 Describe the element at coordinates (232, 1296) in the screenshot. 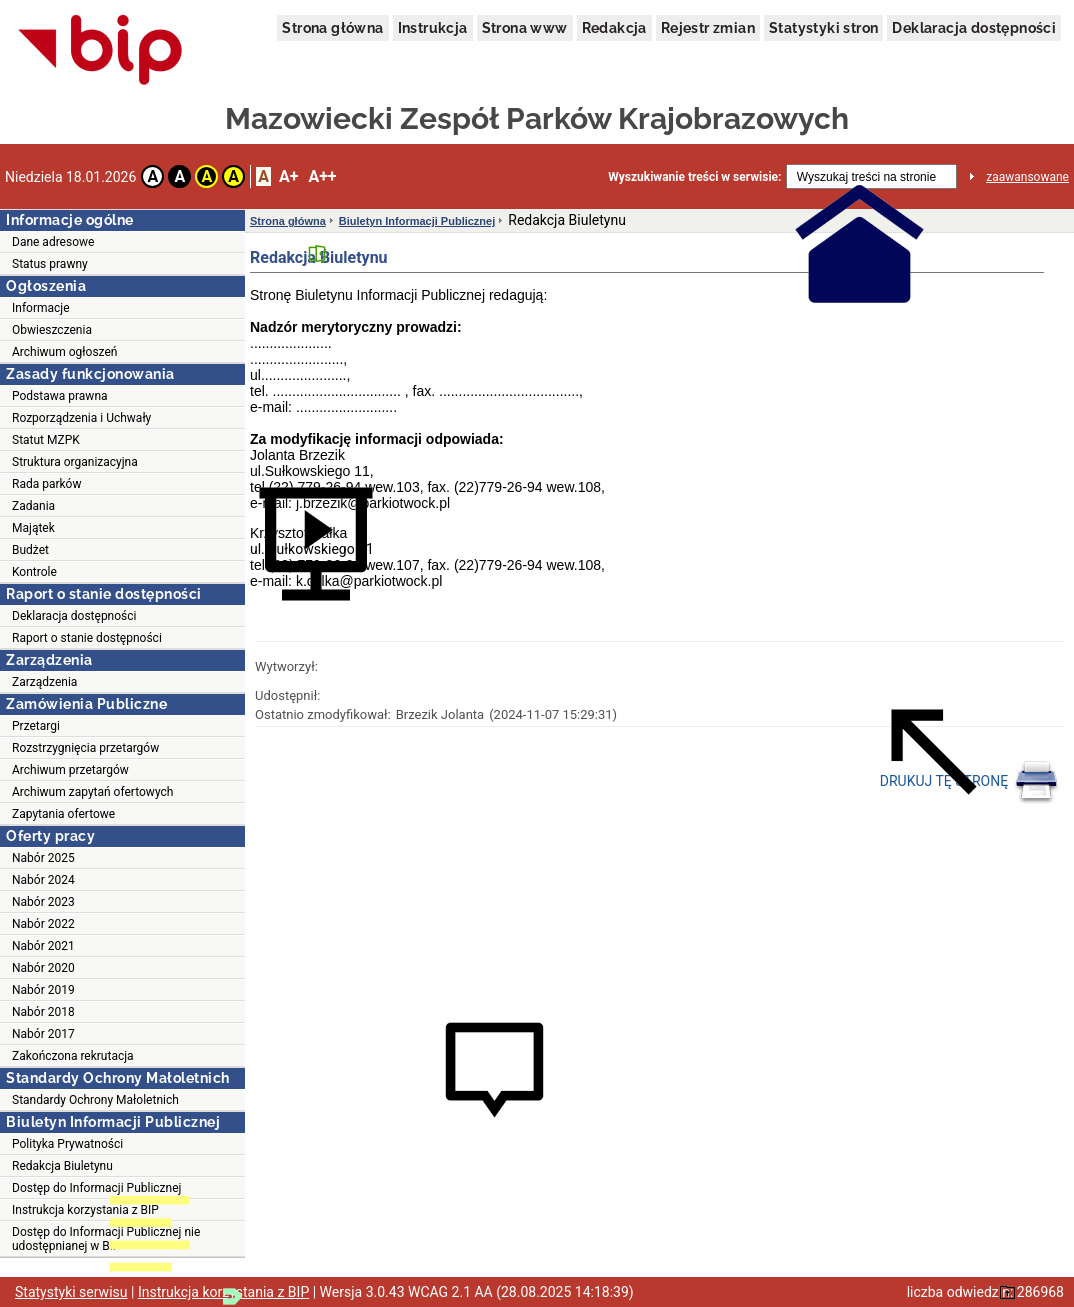

I see `open the V2EX community forum` at that location.